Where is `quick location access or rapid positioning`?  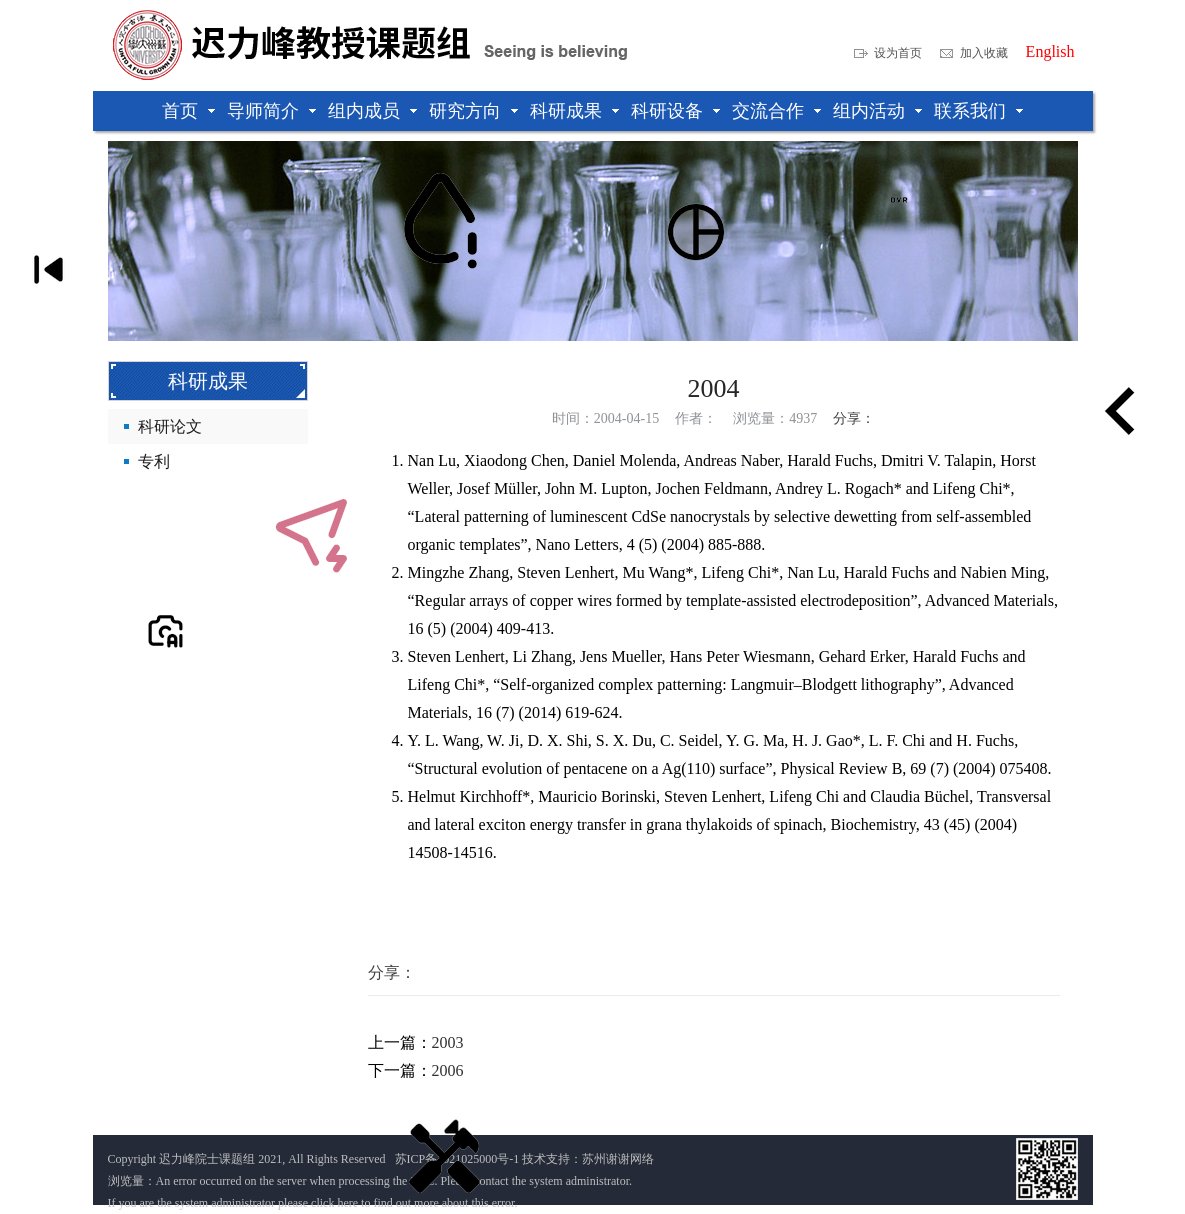
quick location access or rapid positioning is located at coordinates (312, 534).